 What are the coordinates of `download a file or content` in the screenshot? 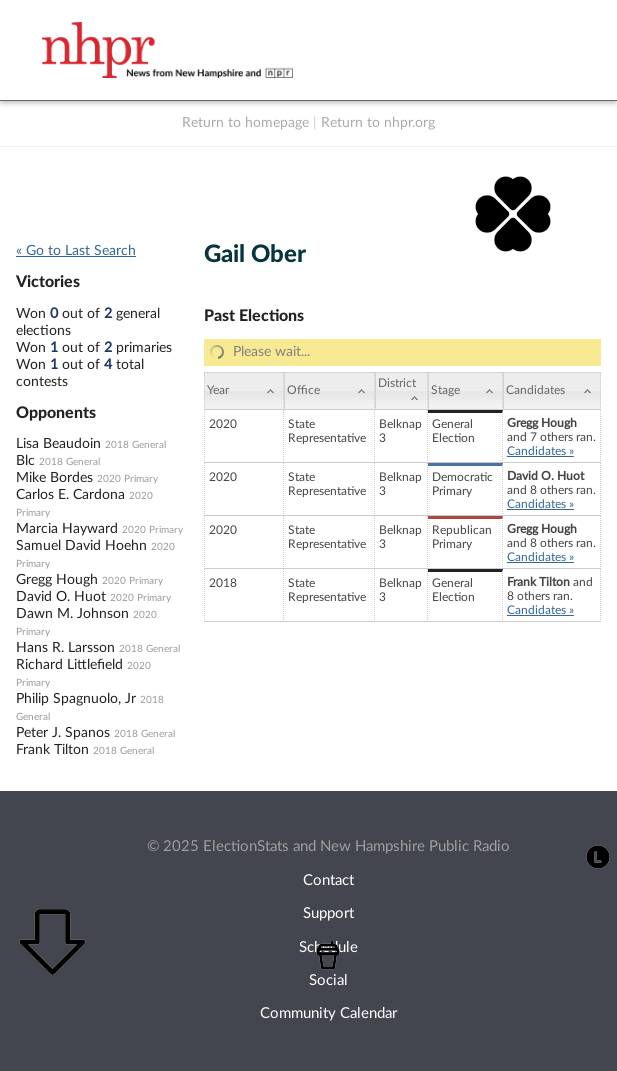 It's located at (52, 939).